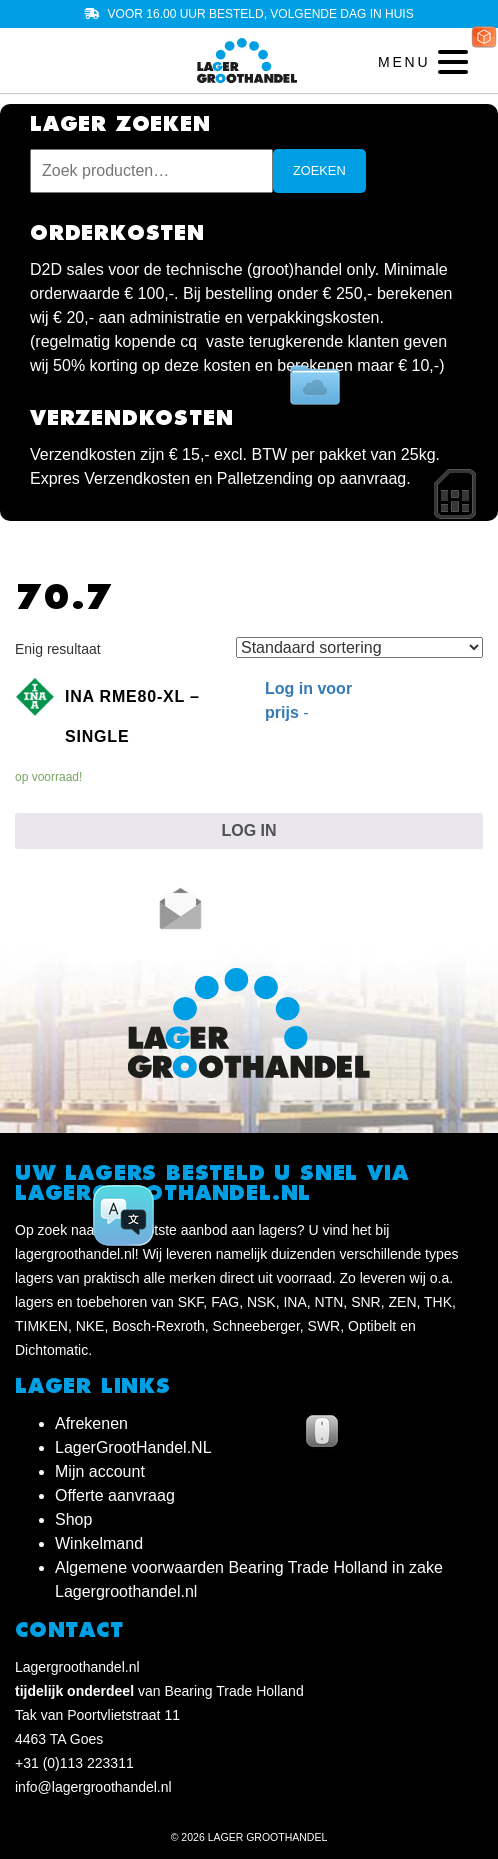 This screenshot has width=498, height=1859. I want to click on access cloud-synced files and folders, so click(315, 385).